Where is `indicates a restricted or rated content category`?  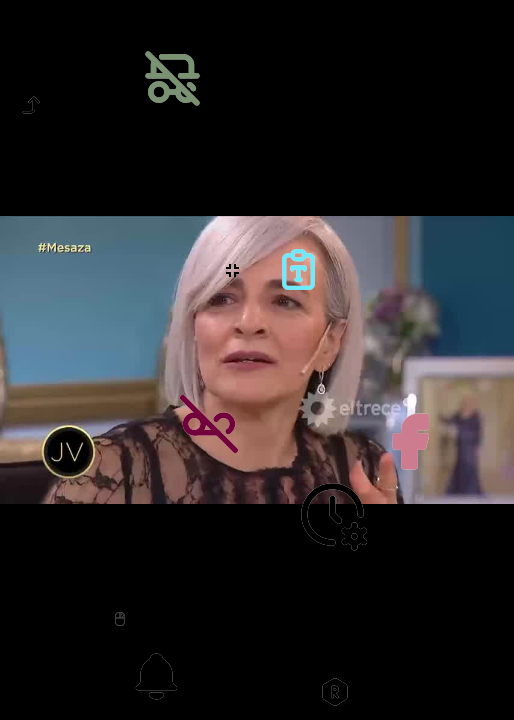
indicates a restricted or rated content category is located at coordinates (335, 692).